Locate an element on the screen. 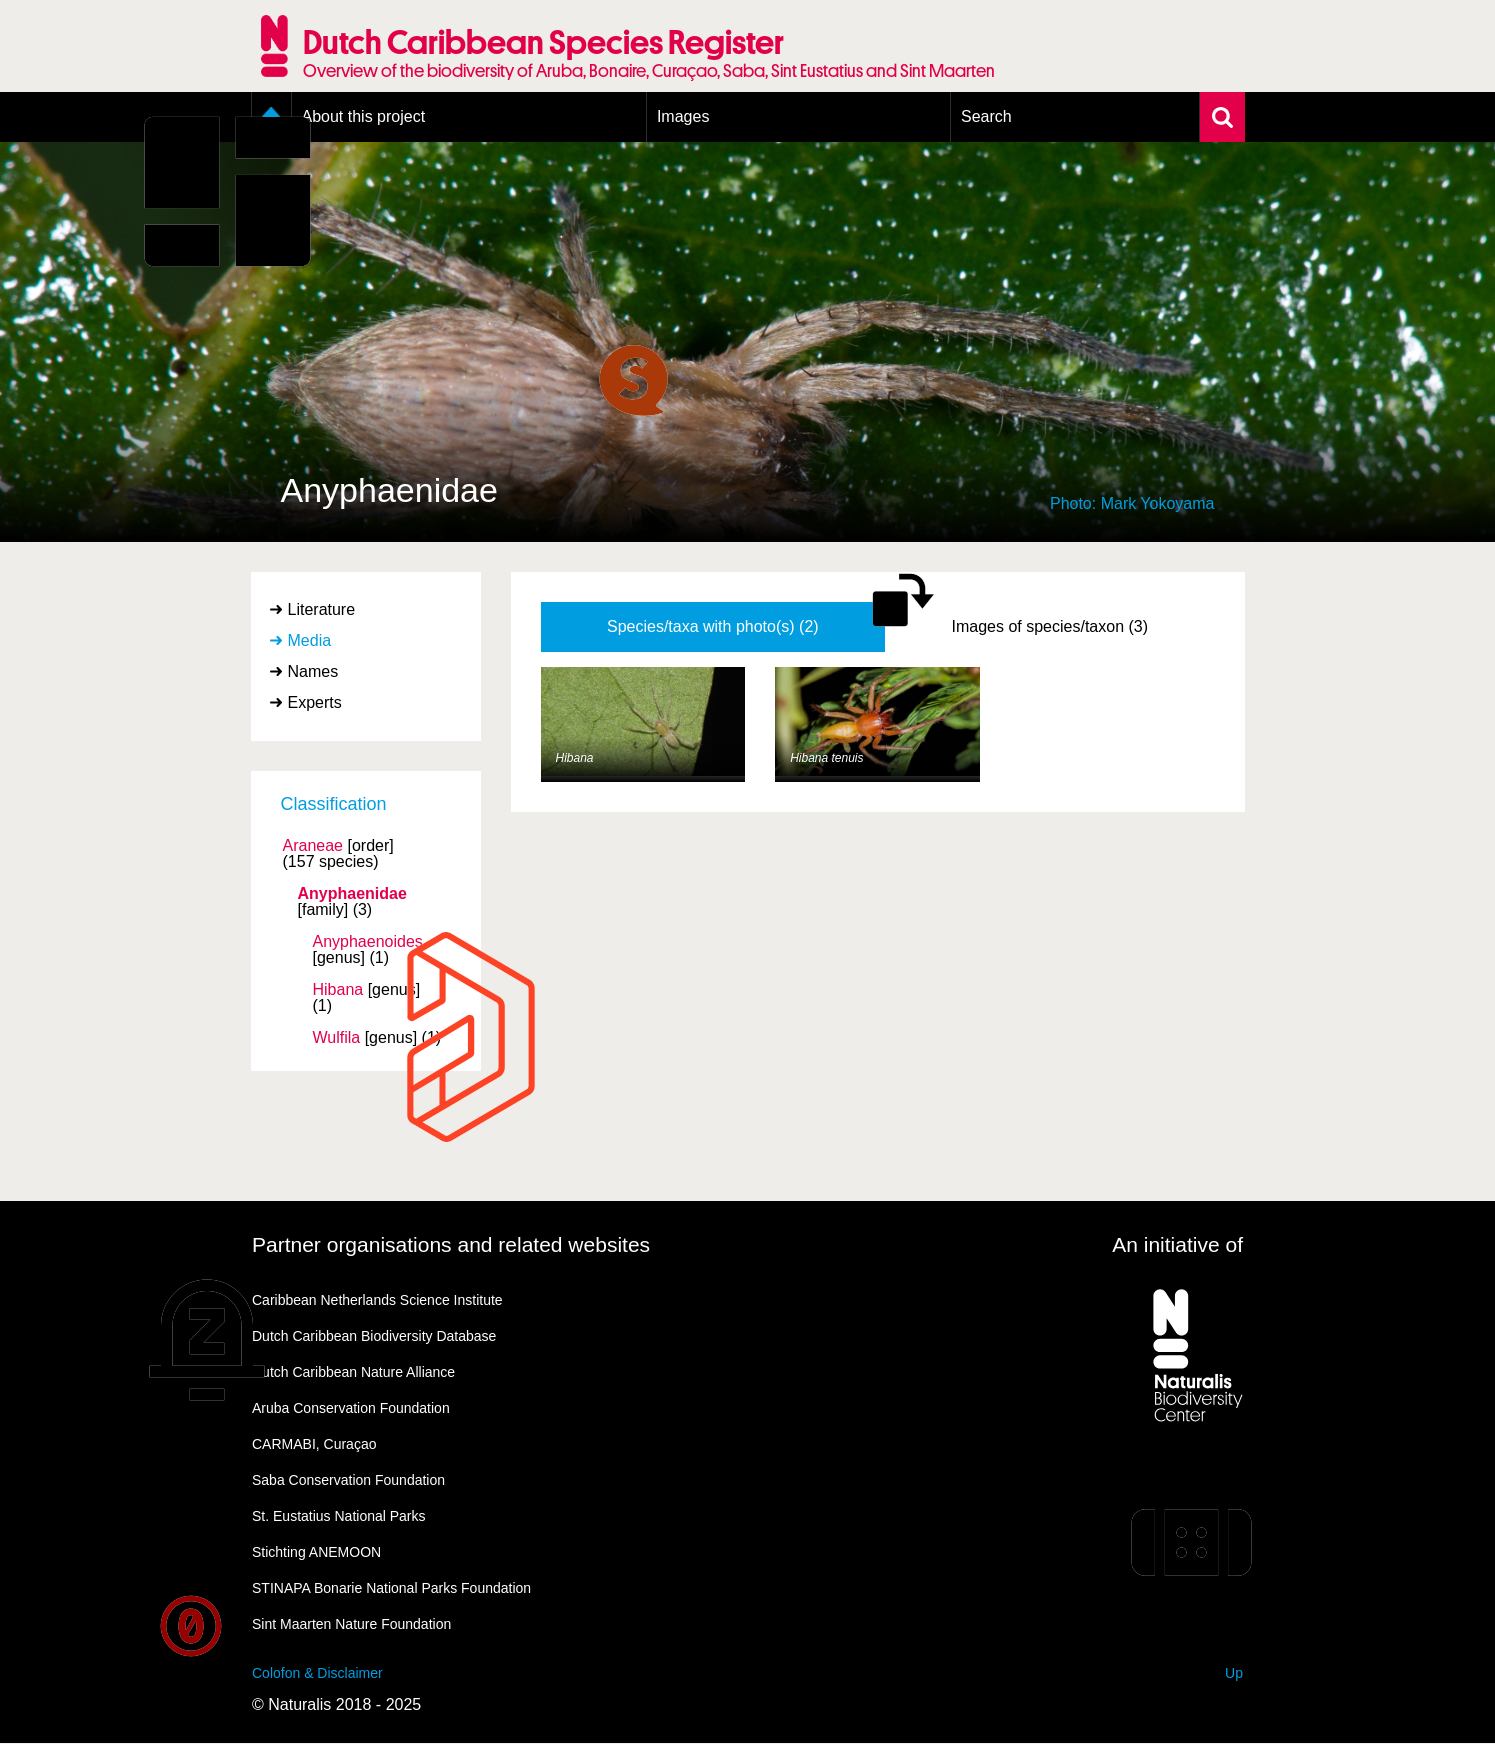  open Altium Designer application is located at coordinates (471, 1037).